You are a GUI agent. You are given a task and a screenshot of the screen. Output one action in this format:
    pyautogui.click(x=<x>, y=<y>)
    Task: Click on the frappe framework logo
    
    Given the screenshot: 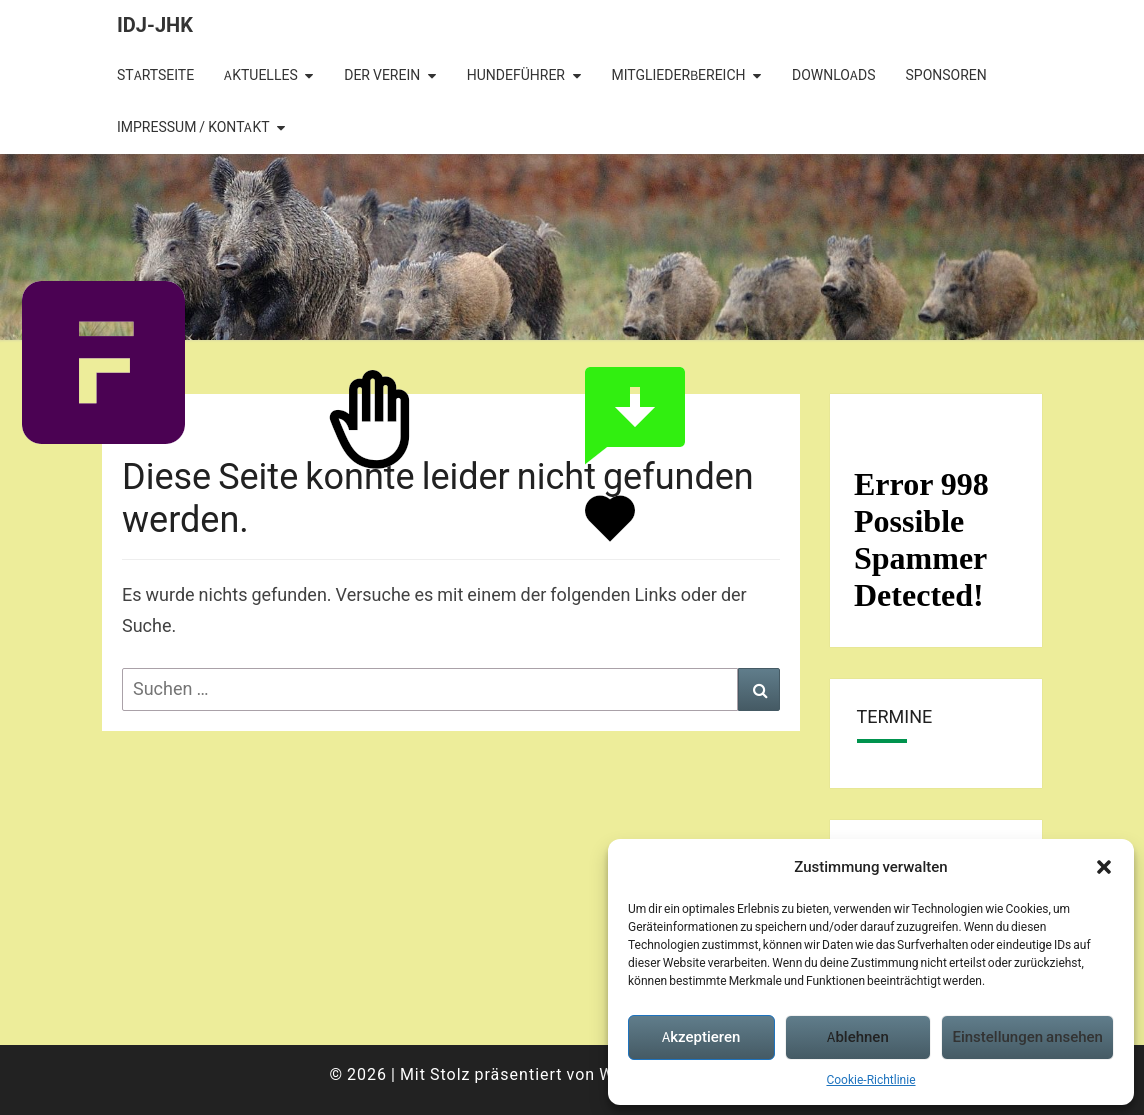 What is the action you would take?
    pyautogui.click(x=103, y=362)
    